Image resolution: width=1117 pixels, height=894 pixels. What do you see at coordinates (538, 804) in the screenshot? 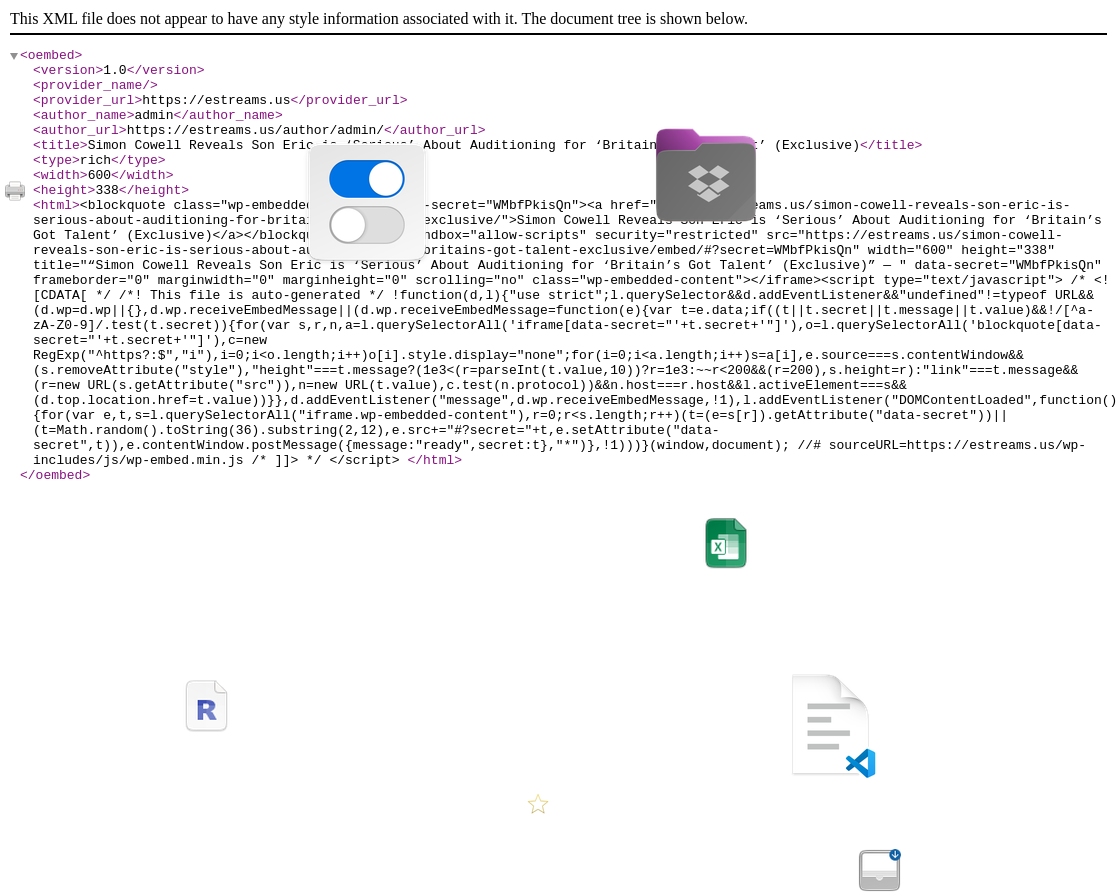
I see `item not marked as favorite` at bounding box center [538, 804].